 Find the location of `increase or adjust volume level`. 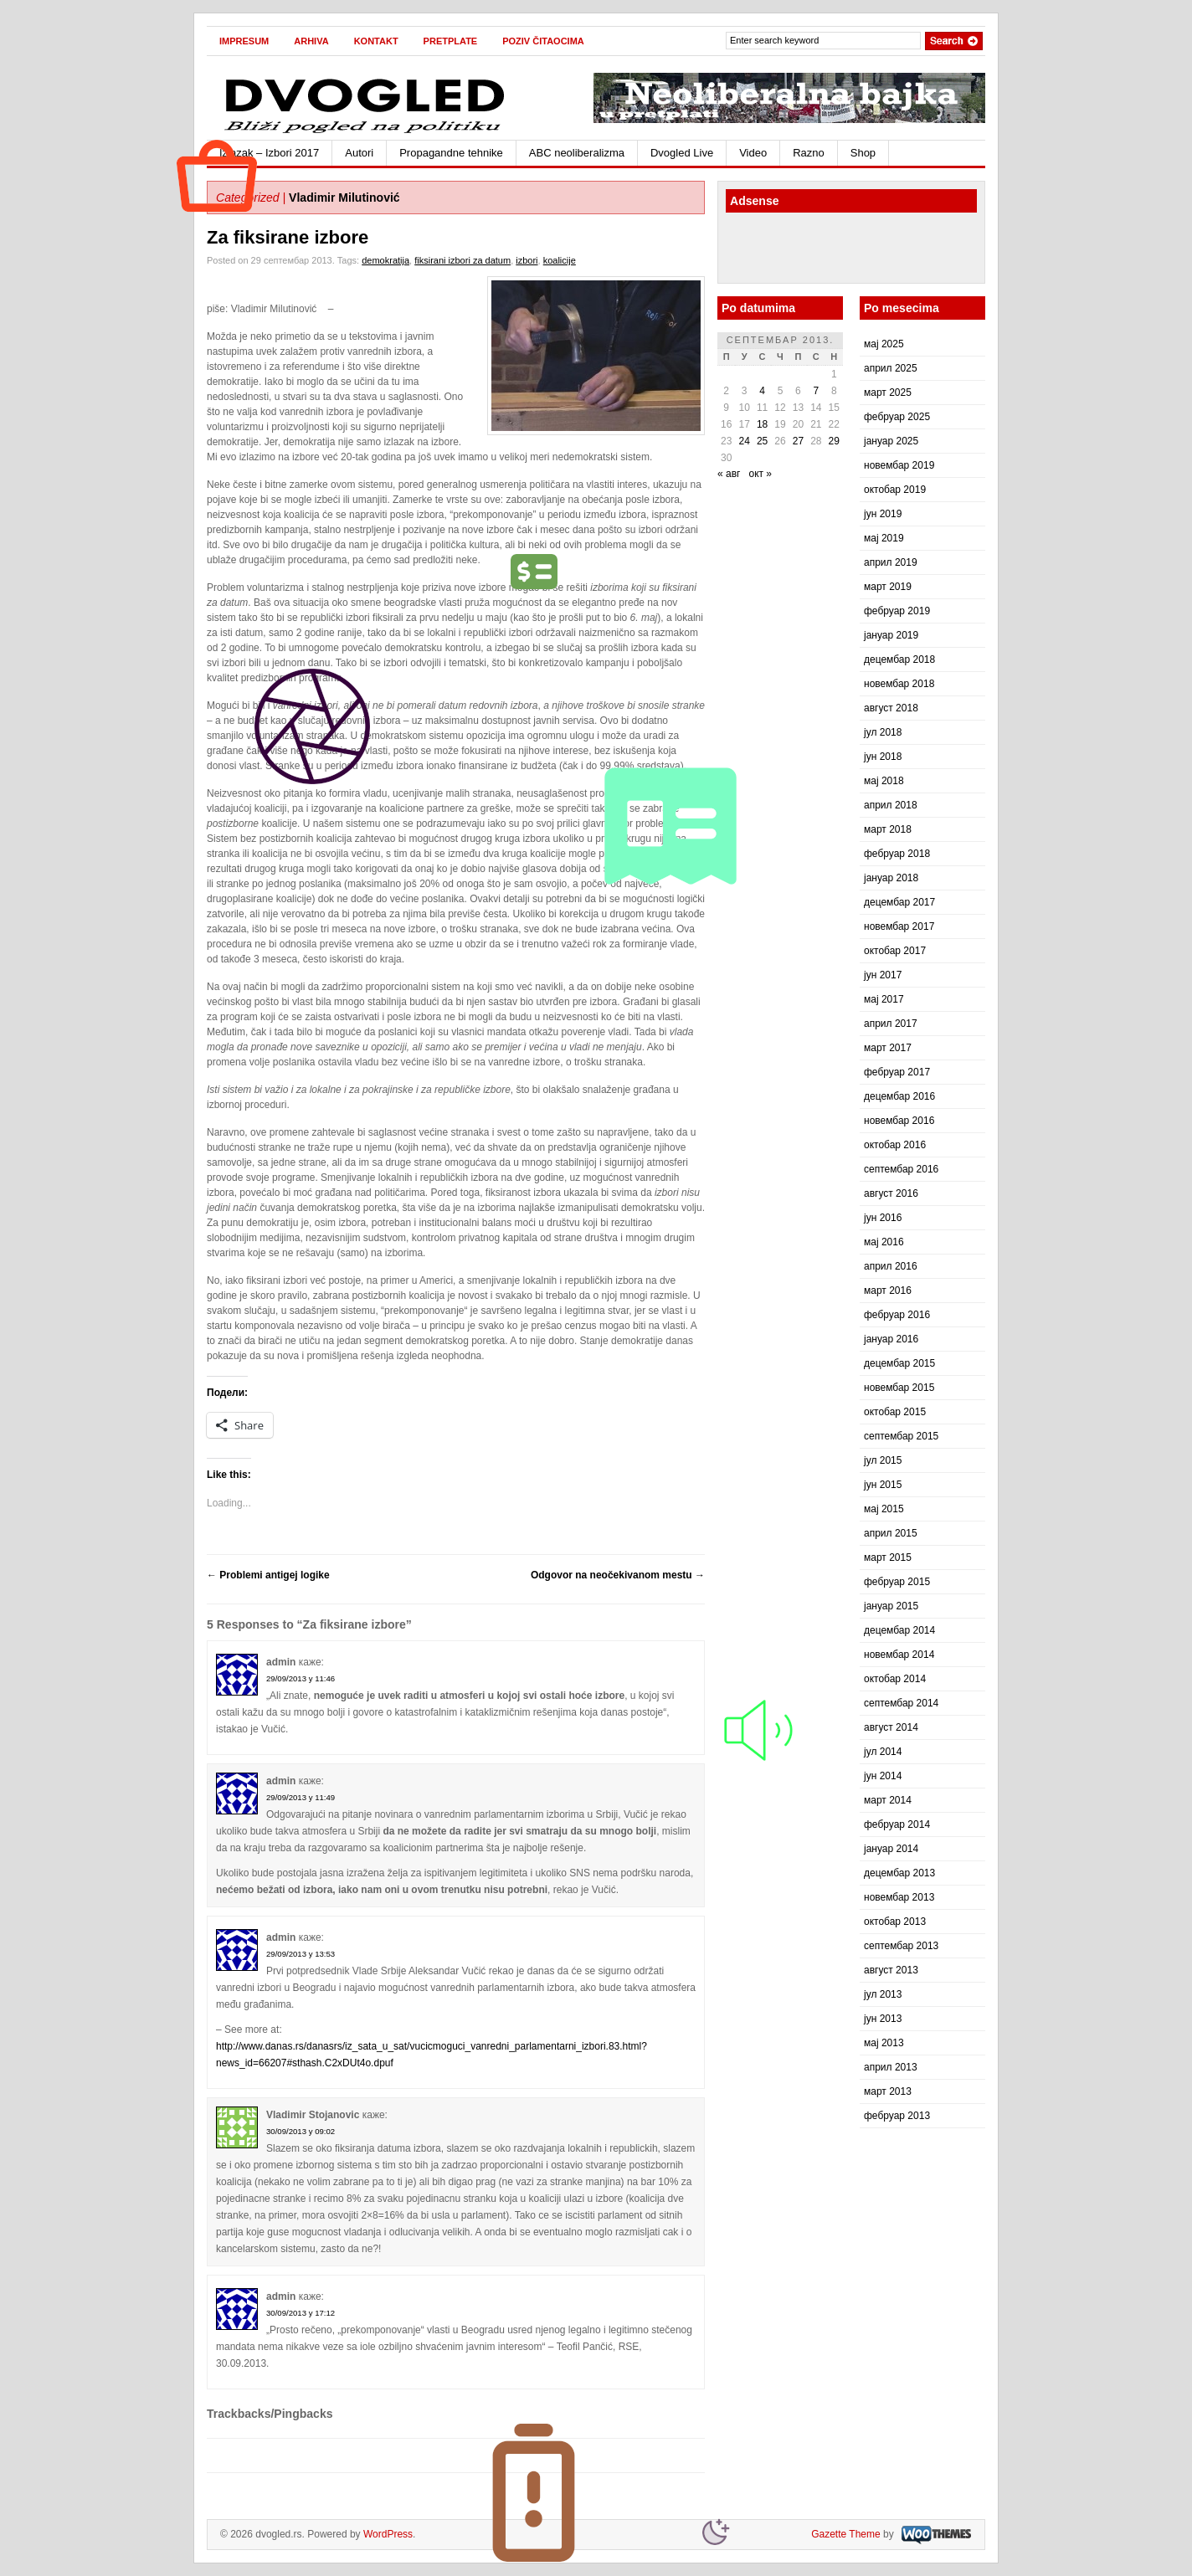

increase or adjust volume level is located at coordinates (757, 1730).